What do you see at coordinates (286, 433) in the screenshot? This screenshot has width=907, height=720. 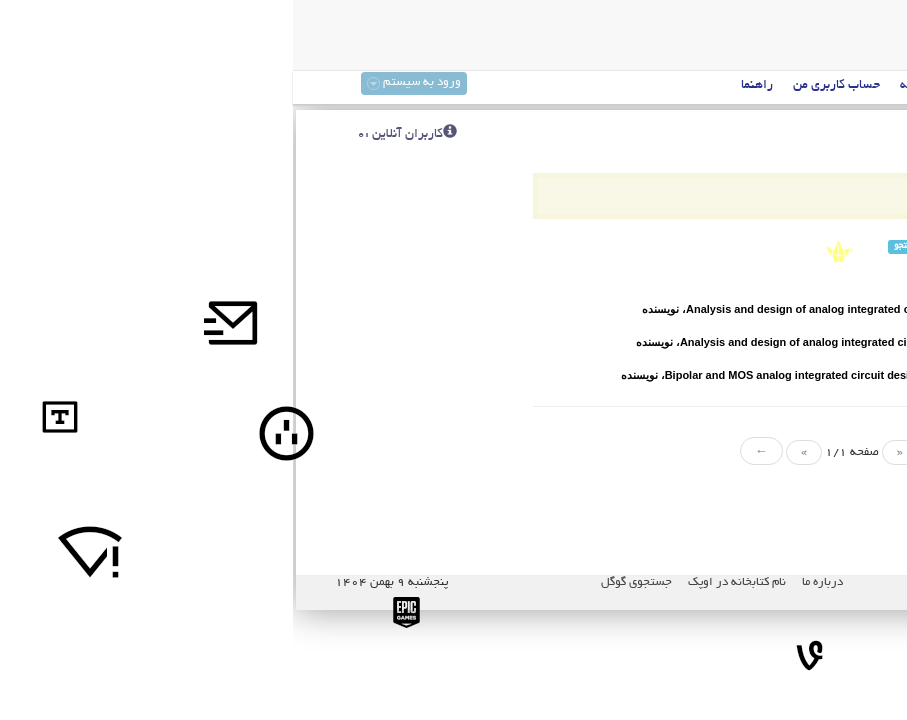 I see `electrical outlet or power socket indicator` at bounding box center [286, 433].